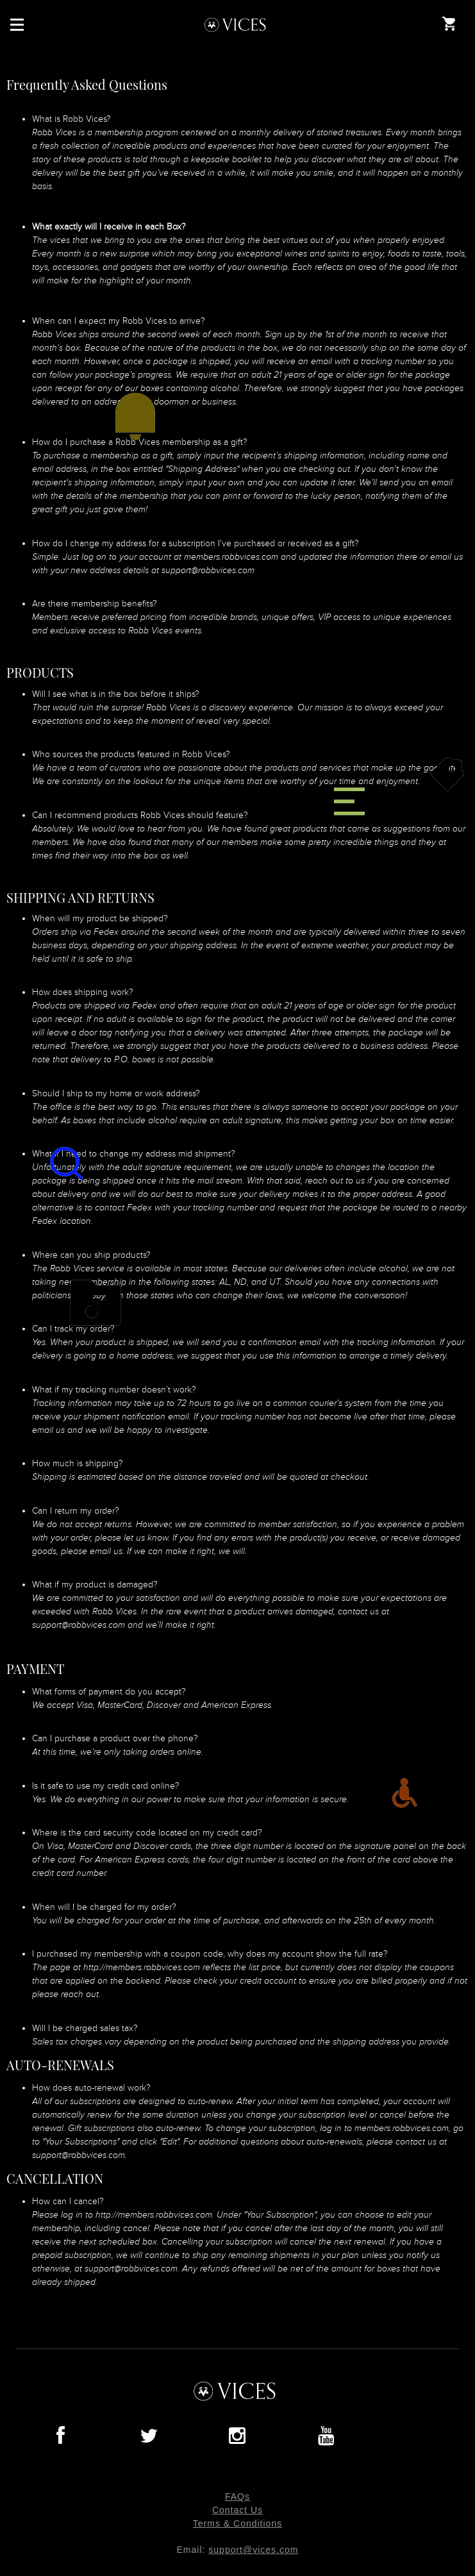 The width and height of the screenshot is (475, 2576). Describe the element at coordinates (135, 415) in the screenshot. I see `view notifications` at that location.